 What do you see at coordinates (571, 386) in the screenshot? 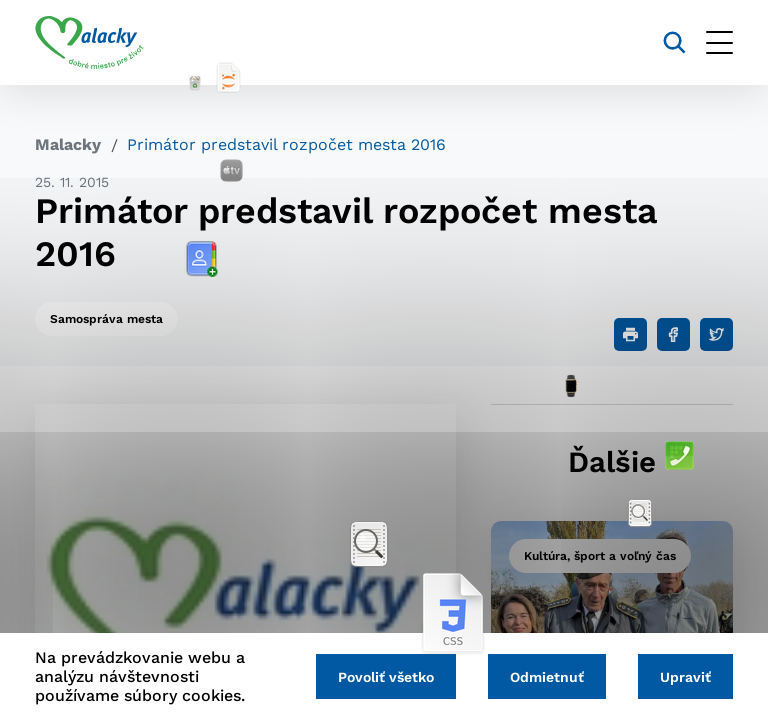
I see `apple watch device icon` at bounding box center [571, 386].